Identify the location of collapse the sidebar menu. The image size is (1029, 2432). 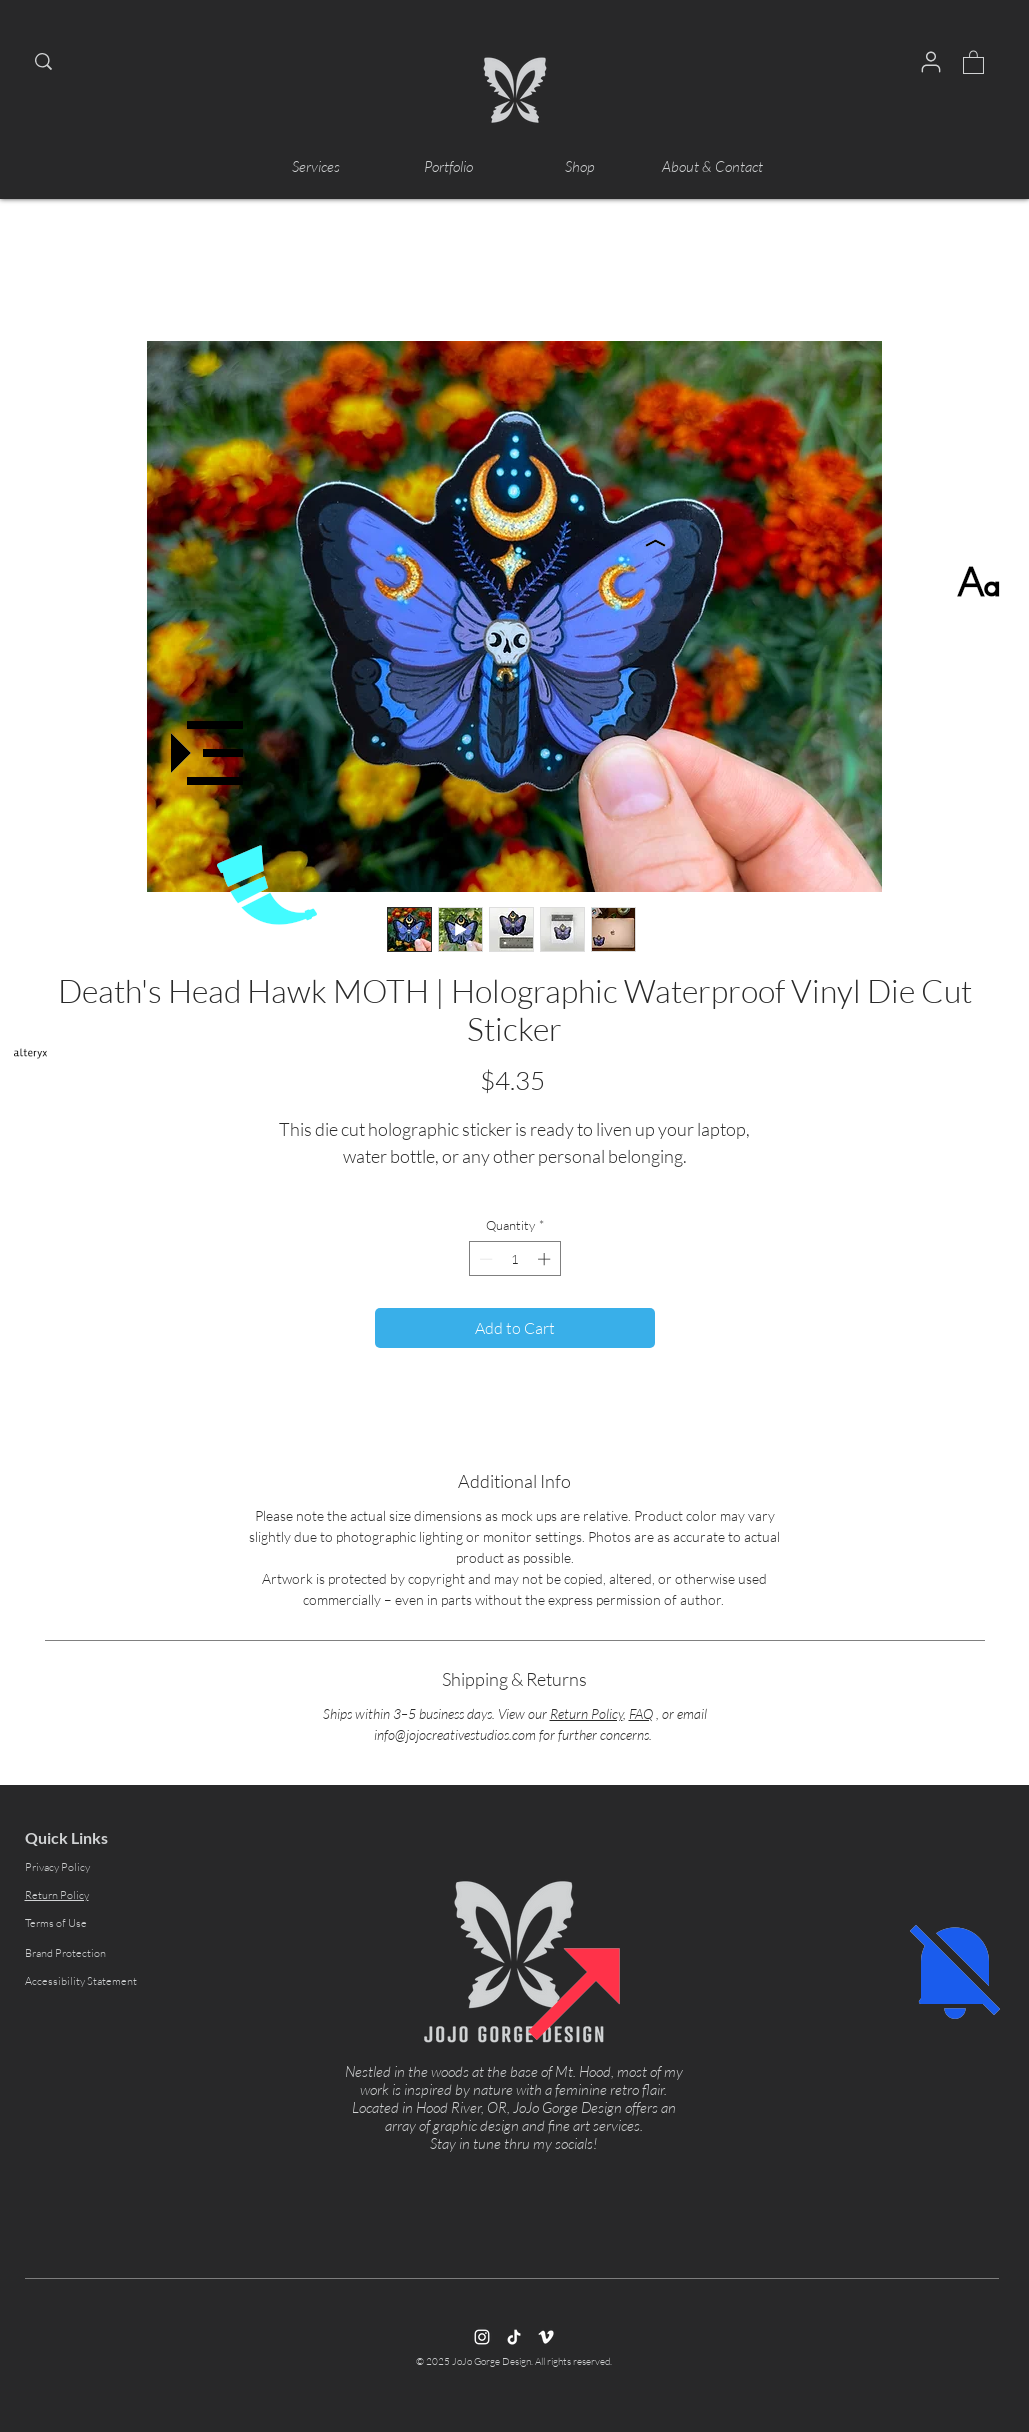
(207, 753).